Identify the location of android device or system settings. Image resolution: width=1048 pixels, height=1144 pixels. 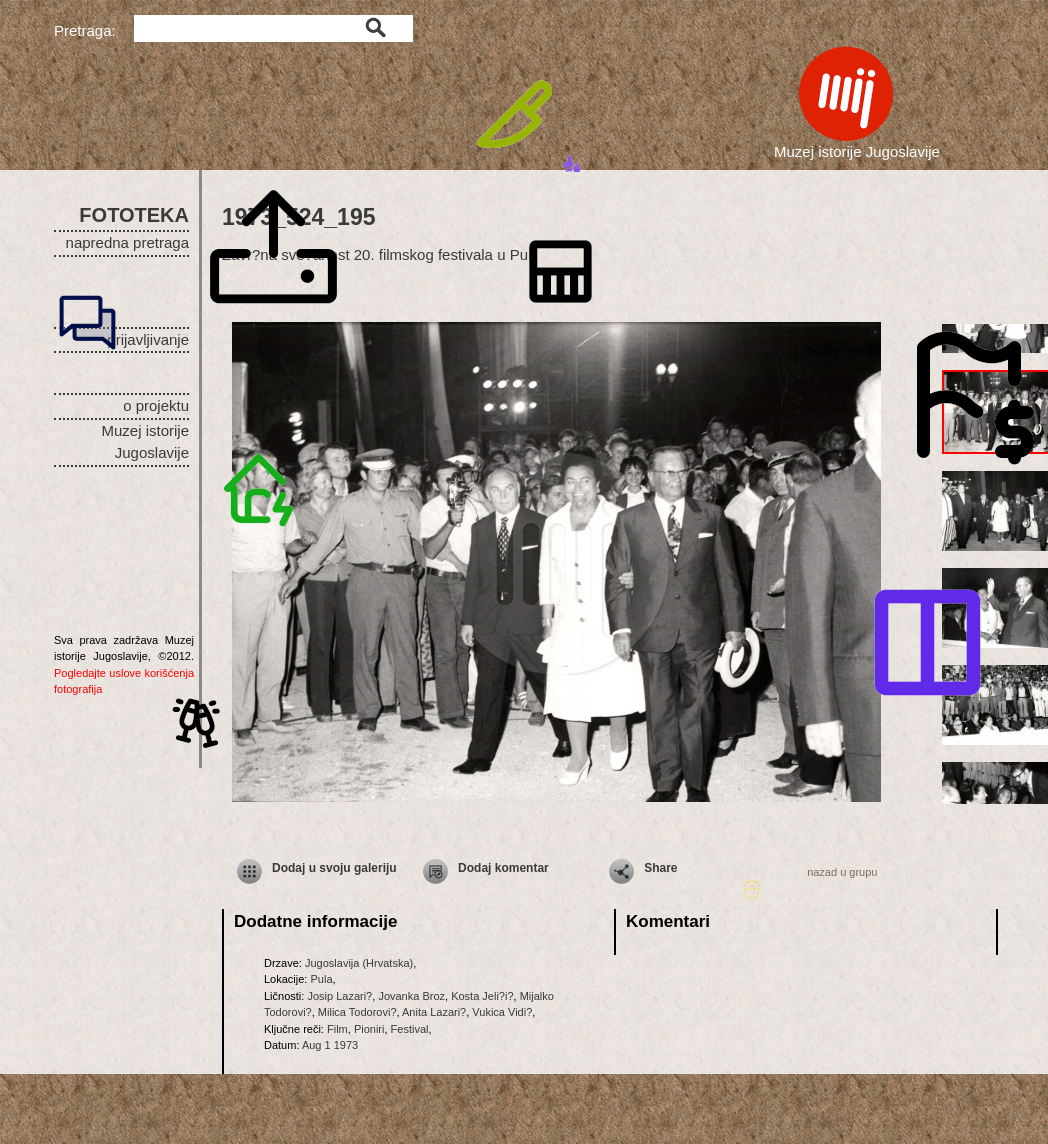
(752, 889).